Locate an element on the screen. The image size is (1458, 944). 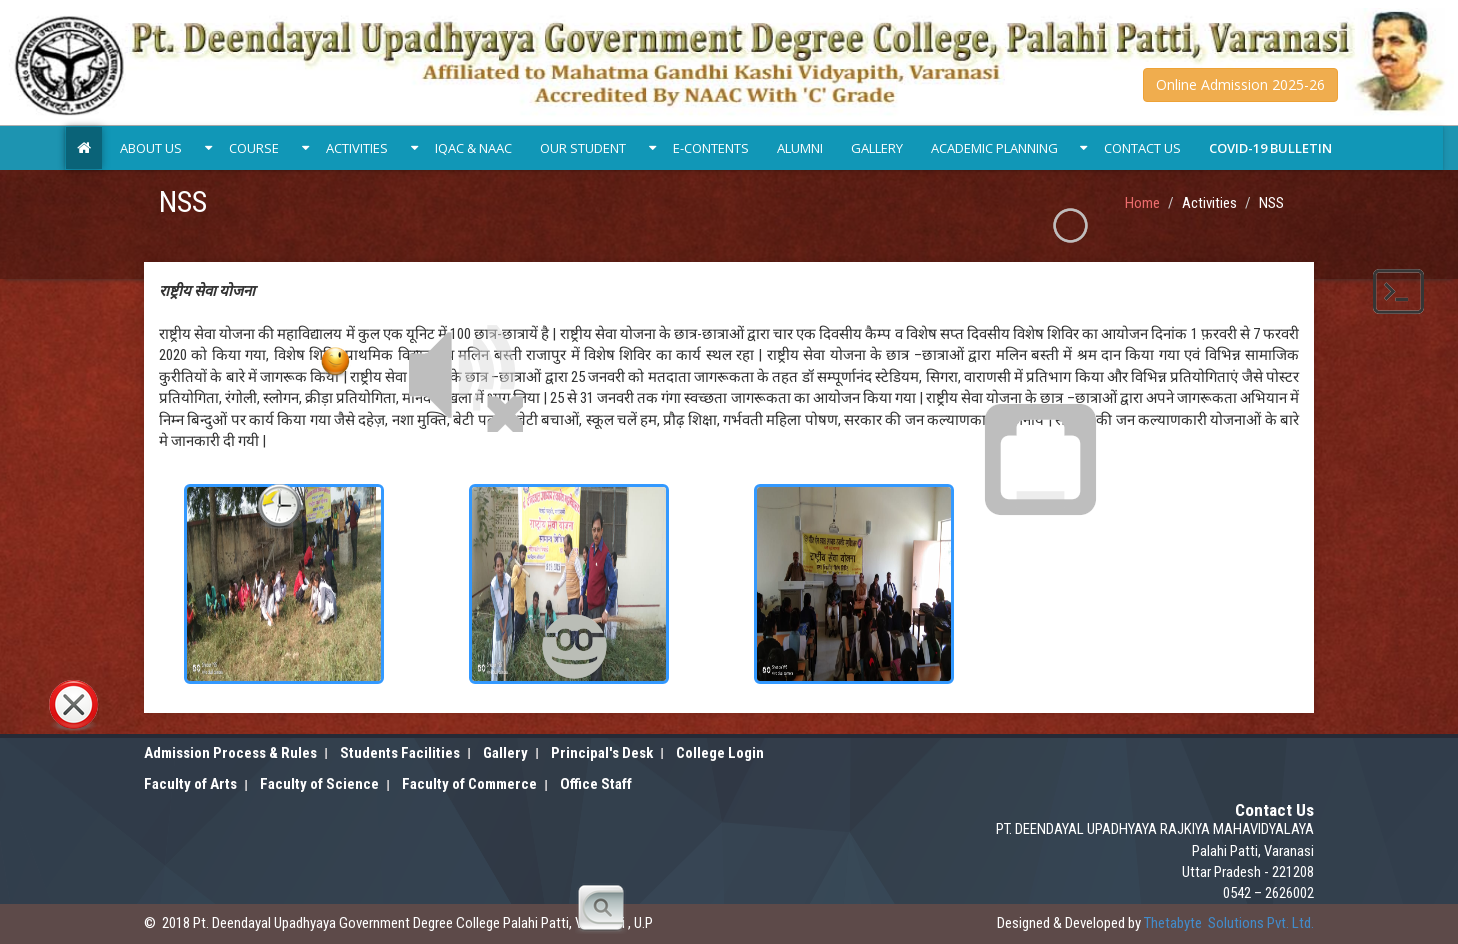
open search preferences or settings is located at coordinates (601, 908).